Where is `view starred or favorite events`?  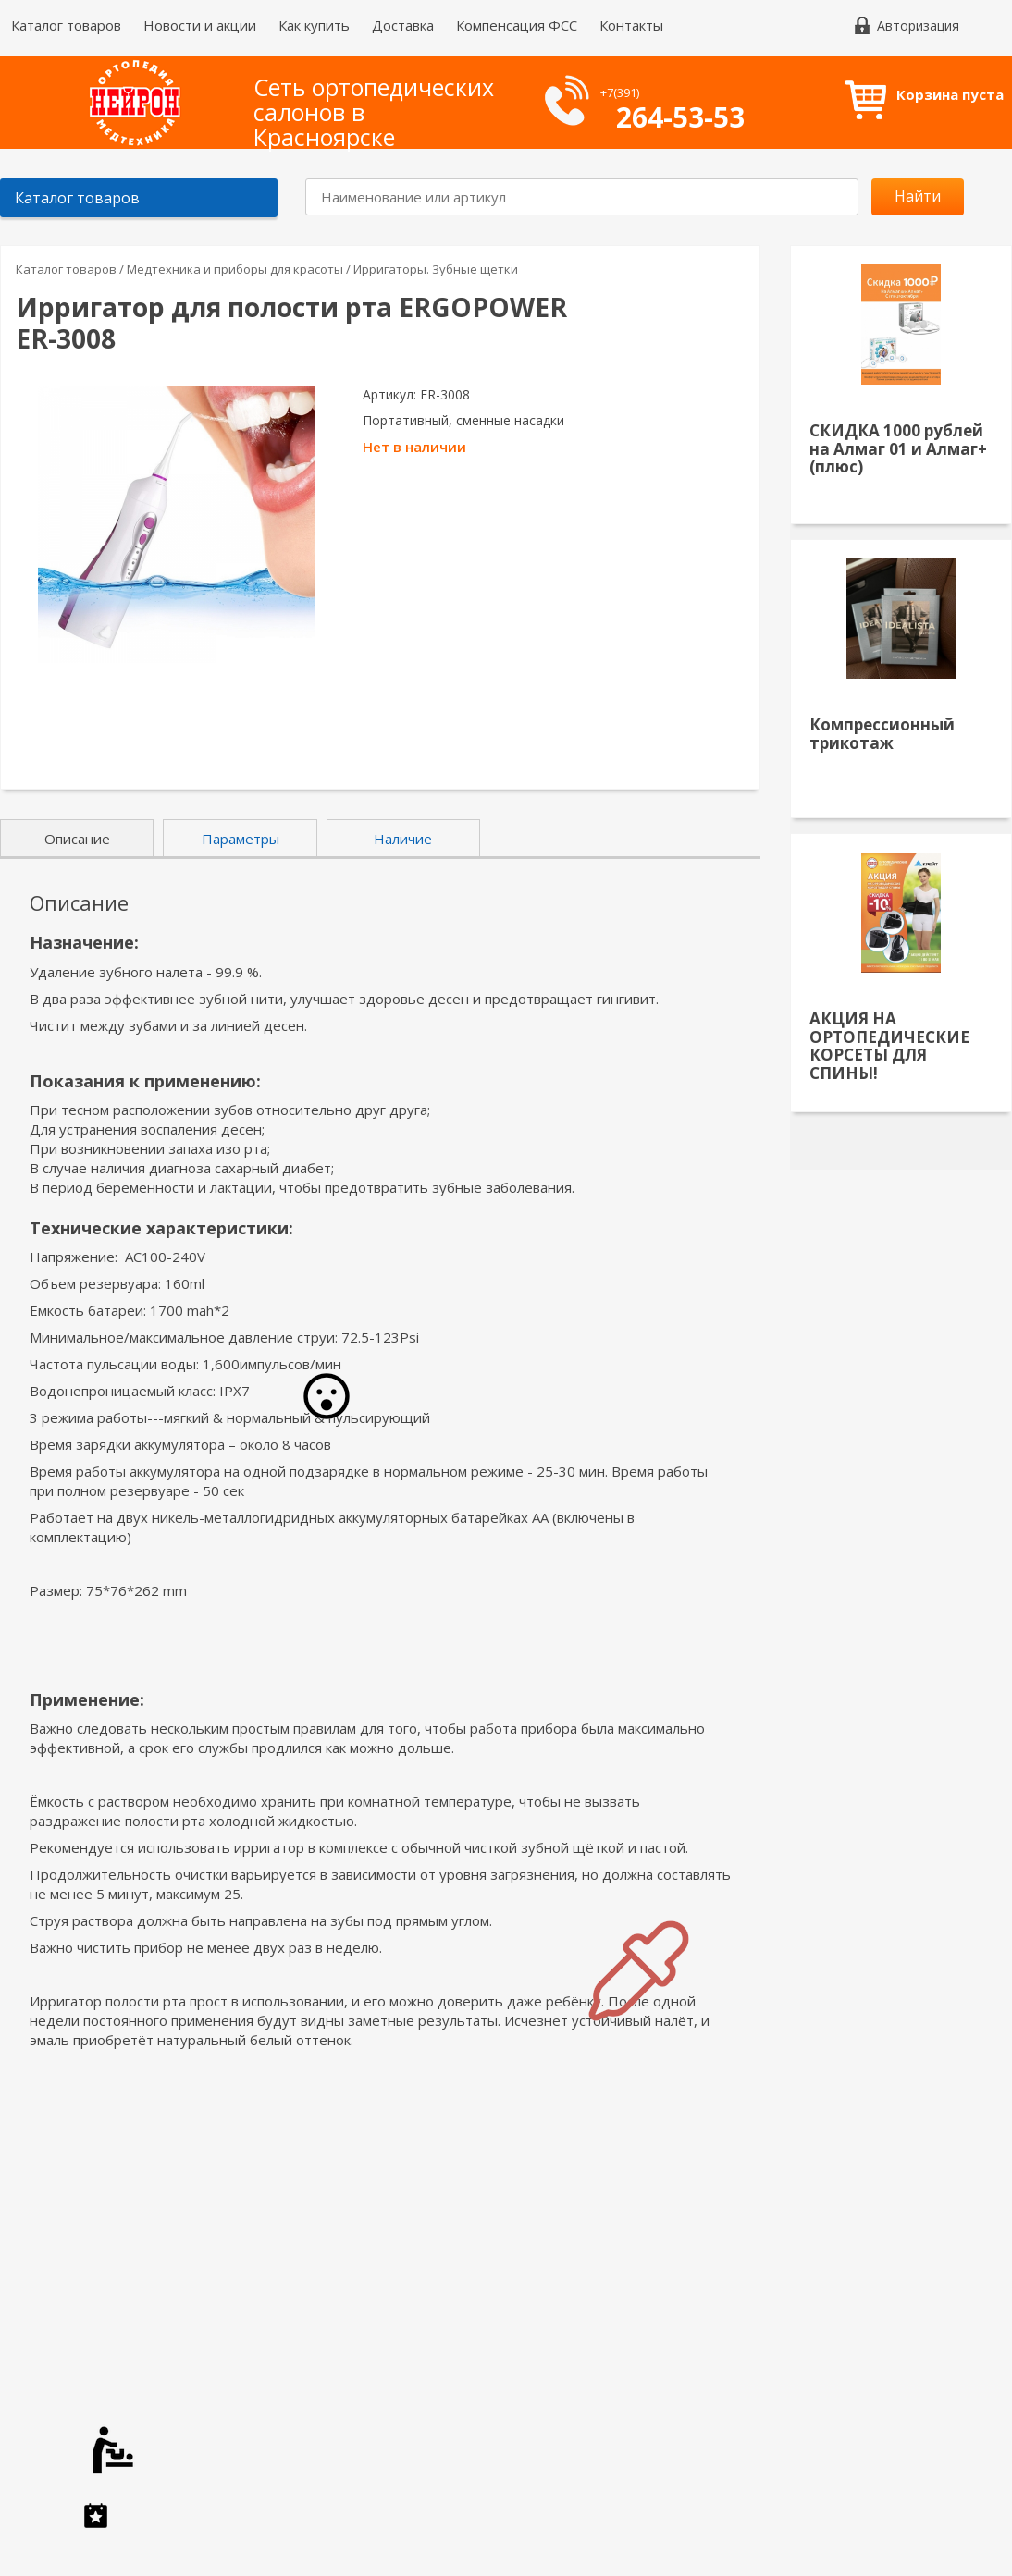
view starred or favorite events is located at coordinates (95, 2516).